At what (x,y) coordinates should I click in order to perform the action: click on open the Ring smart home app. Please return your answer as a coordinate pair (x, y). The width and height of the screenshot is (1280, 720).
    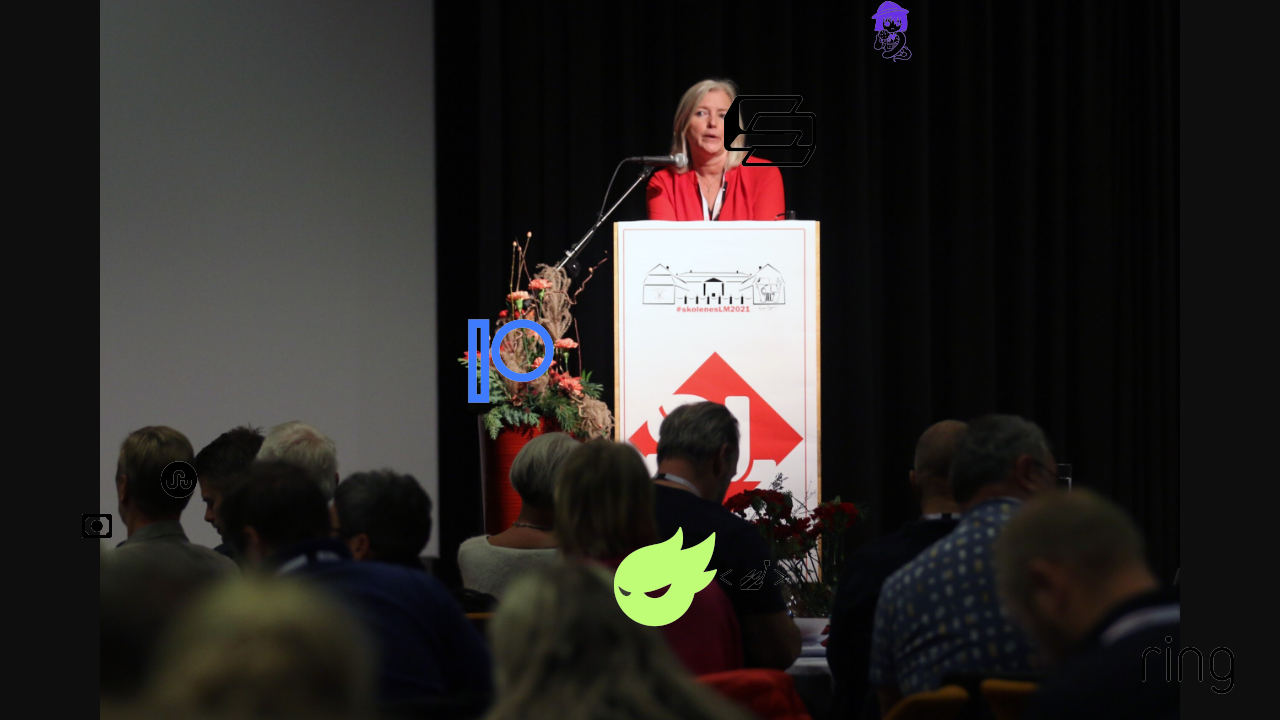
    Looking at the image, I should click on (1188, 665).